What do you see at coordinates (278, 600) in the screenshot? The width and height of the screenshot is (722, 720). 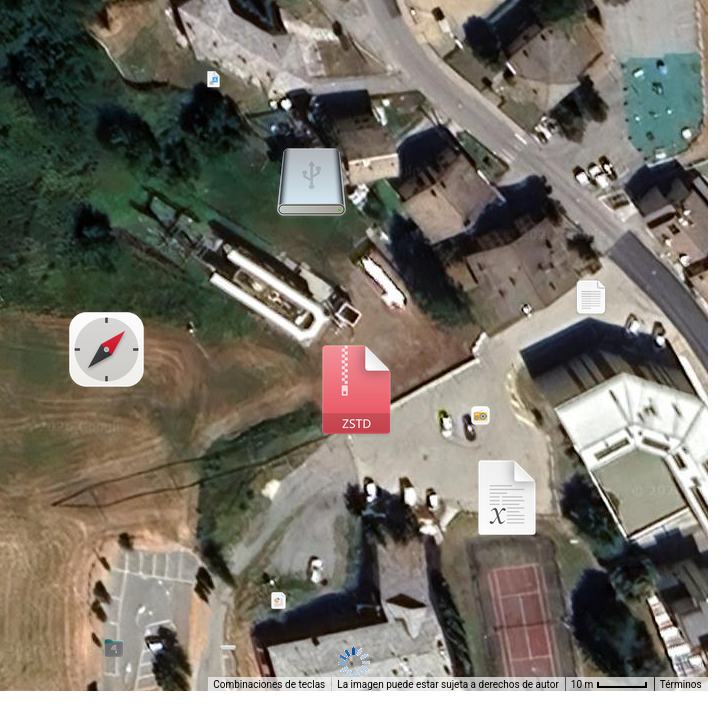 I see `open a presentation file` at bounding box center [278, 600].